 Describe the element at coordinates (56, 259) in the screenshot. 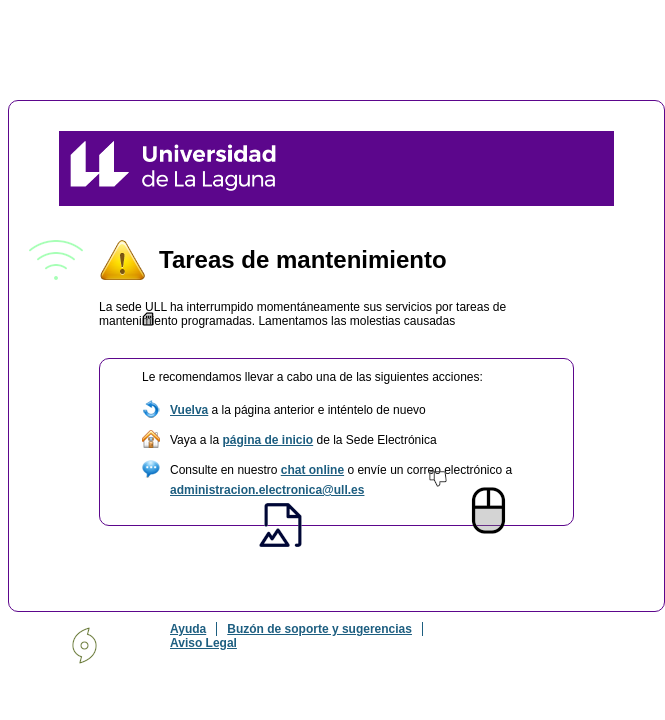

I see `indicates strong wifi signal strength` at that location.